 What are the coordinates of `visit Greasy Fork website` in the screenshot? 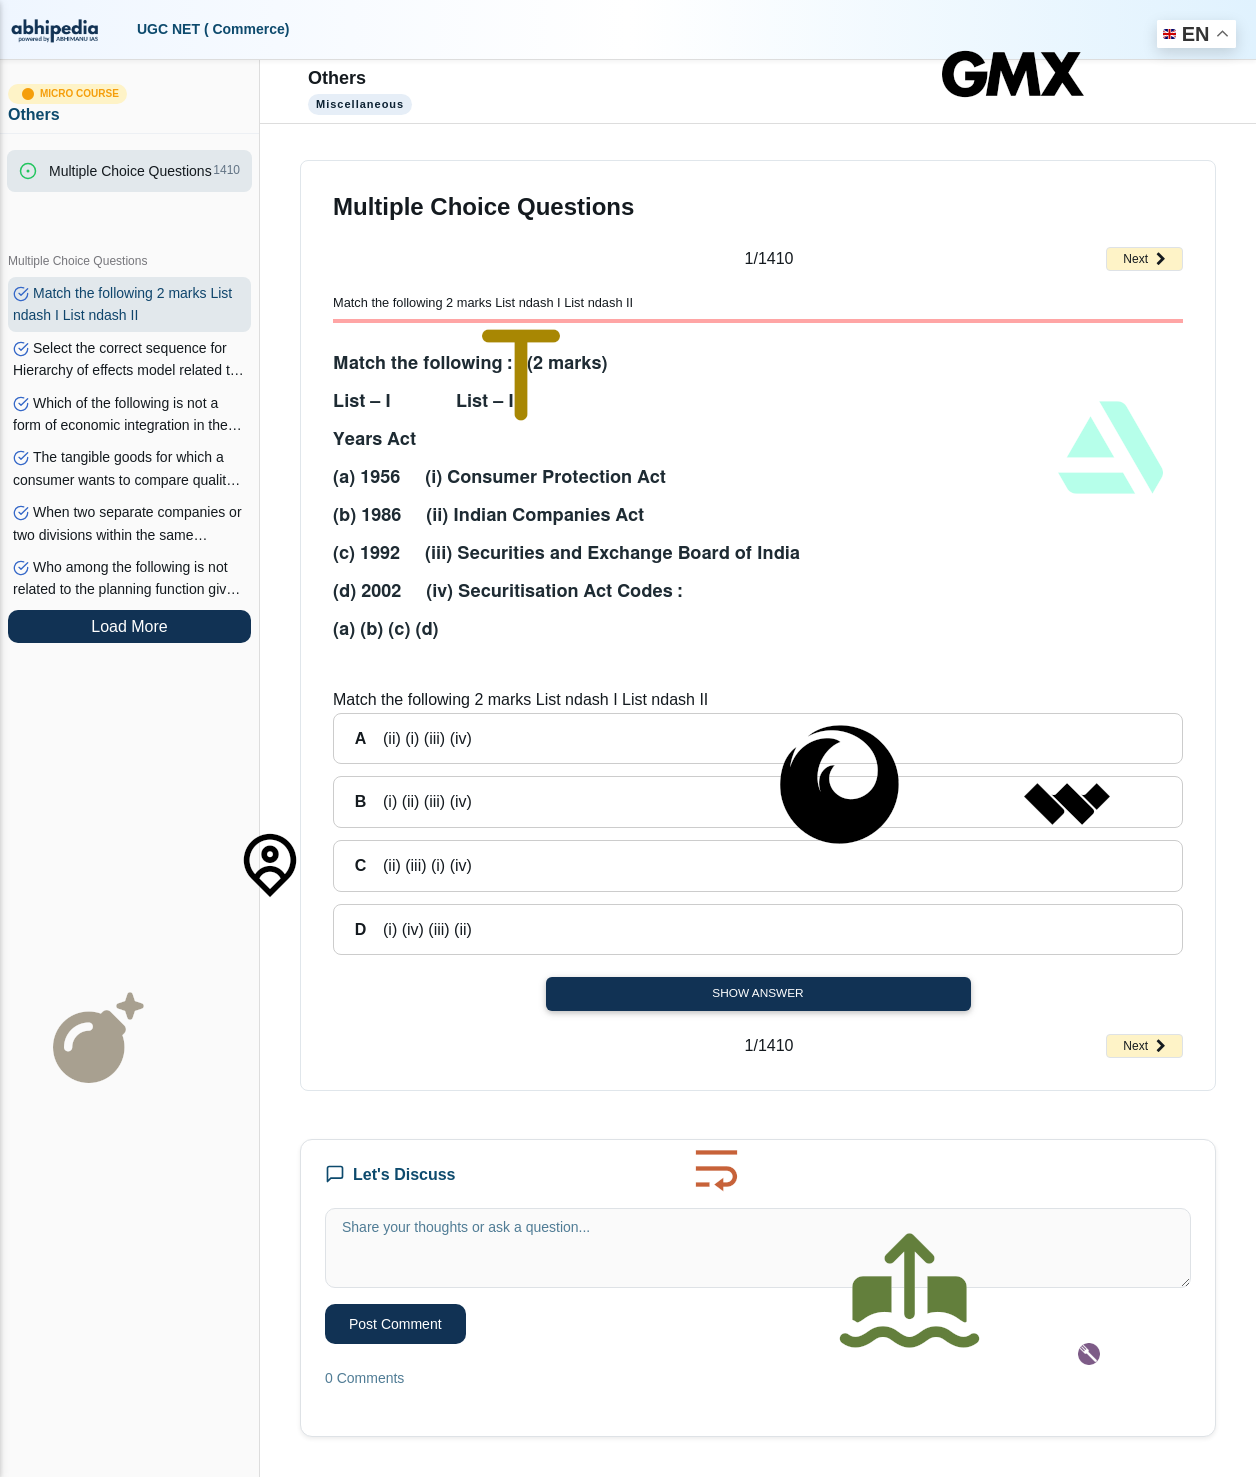 It's located at (1089, 1354).